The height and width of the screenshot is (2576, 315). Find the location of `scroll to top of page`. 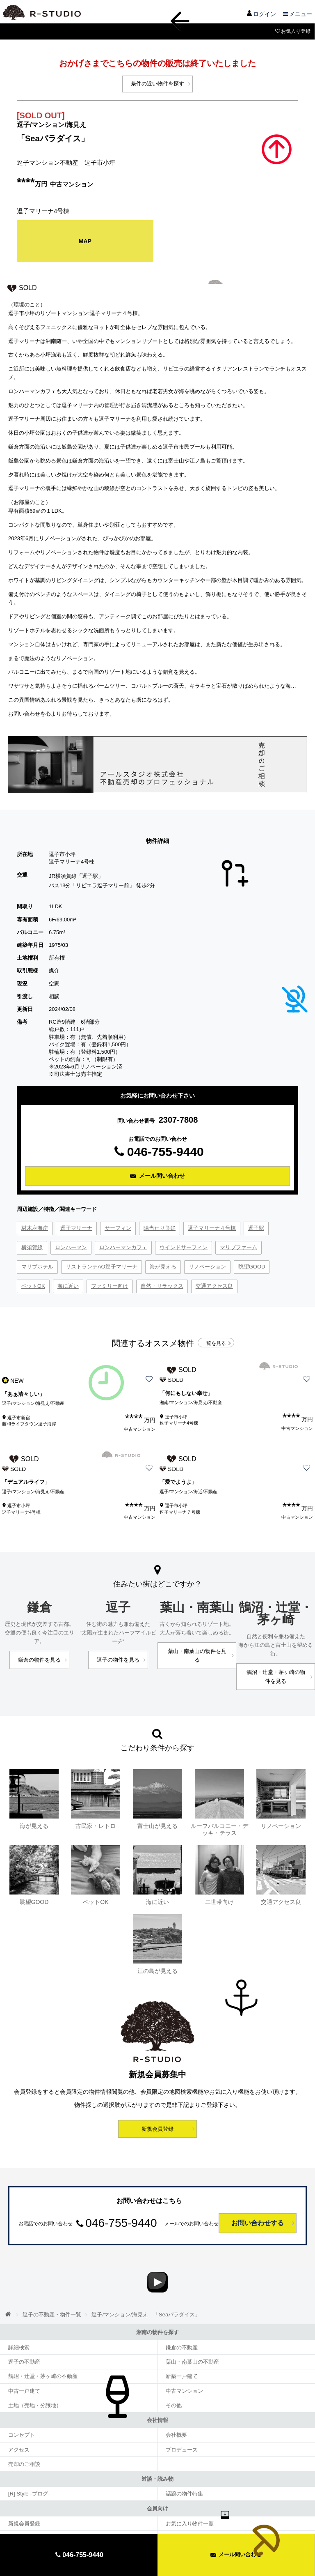

scroll to top of page is located at coordinates (276, 149).